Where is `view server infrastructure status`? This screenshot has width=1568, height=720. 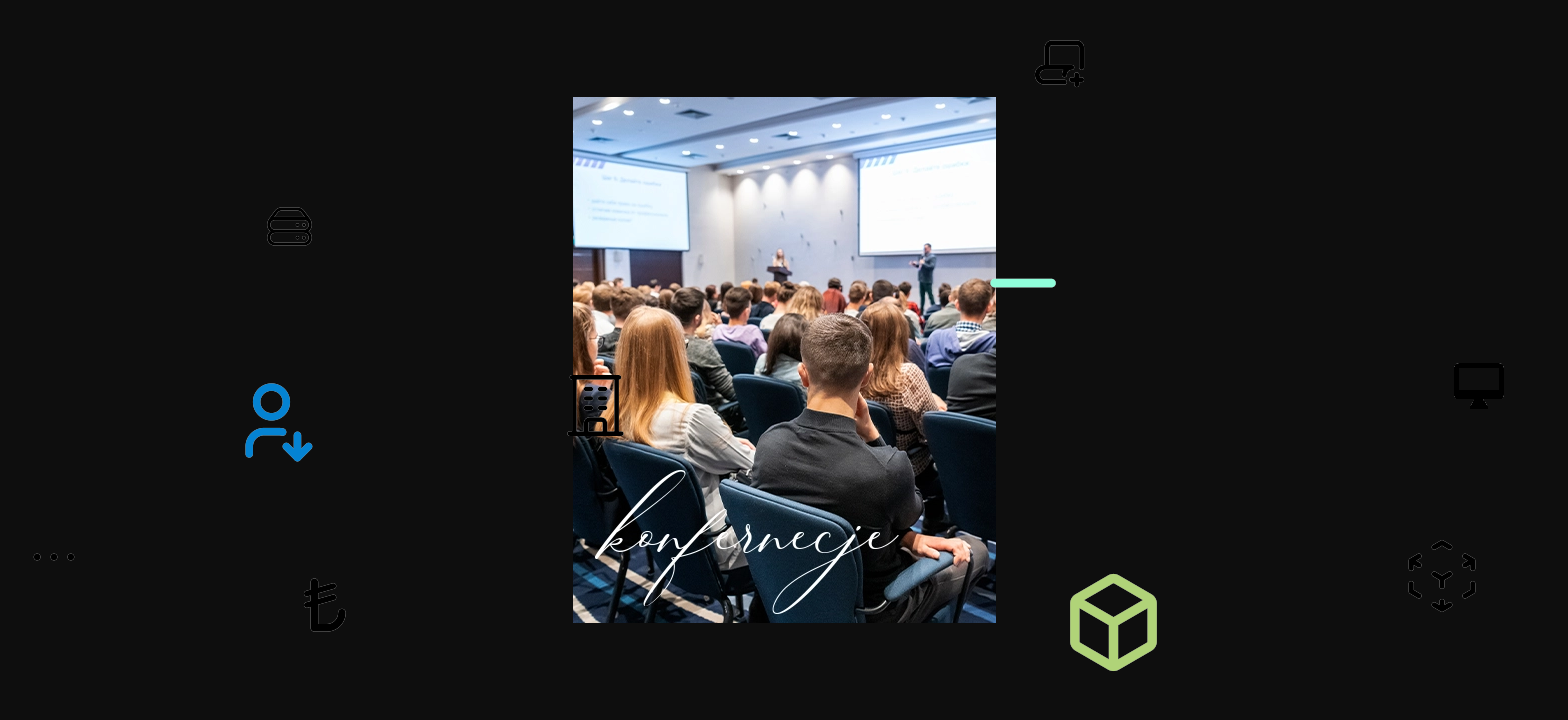
view server infrastructure status is located at coordinates (289, 226).